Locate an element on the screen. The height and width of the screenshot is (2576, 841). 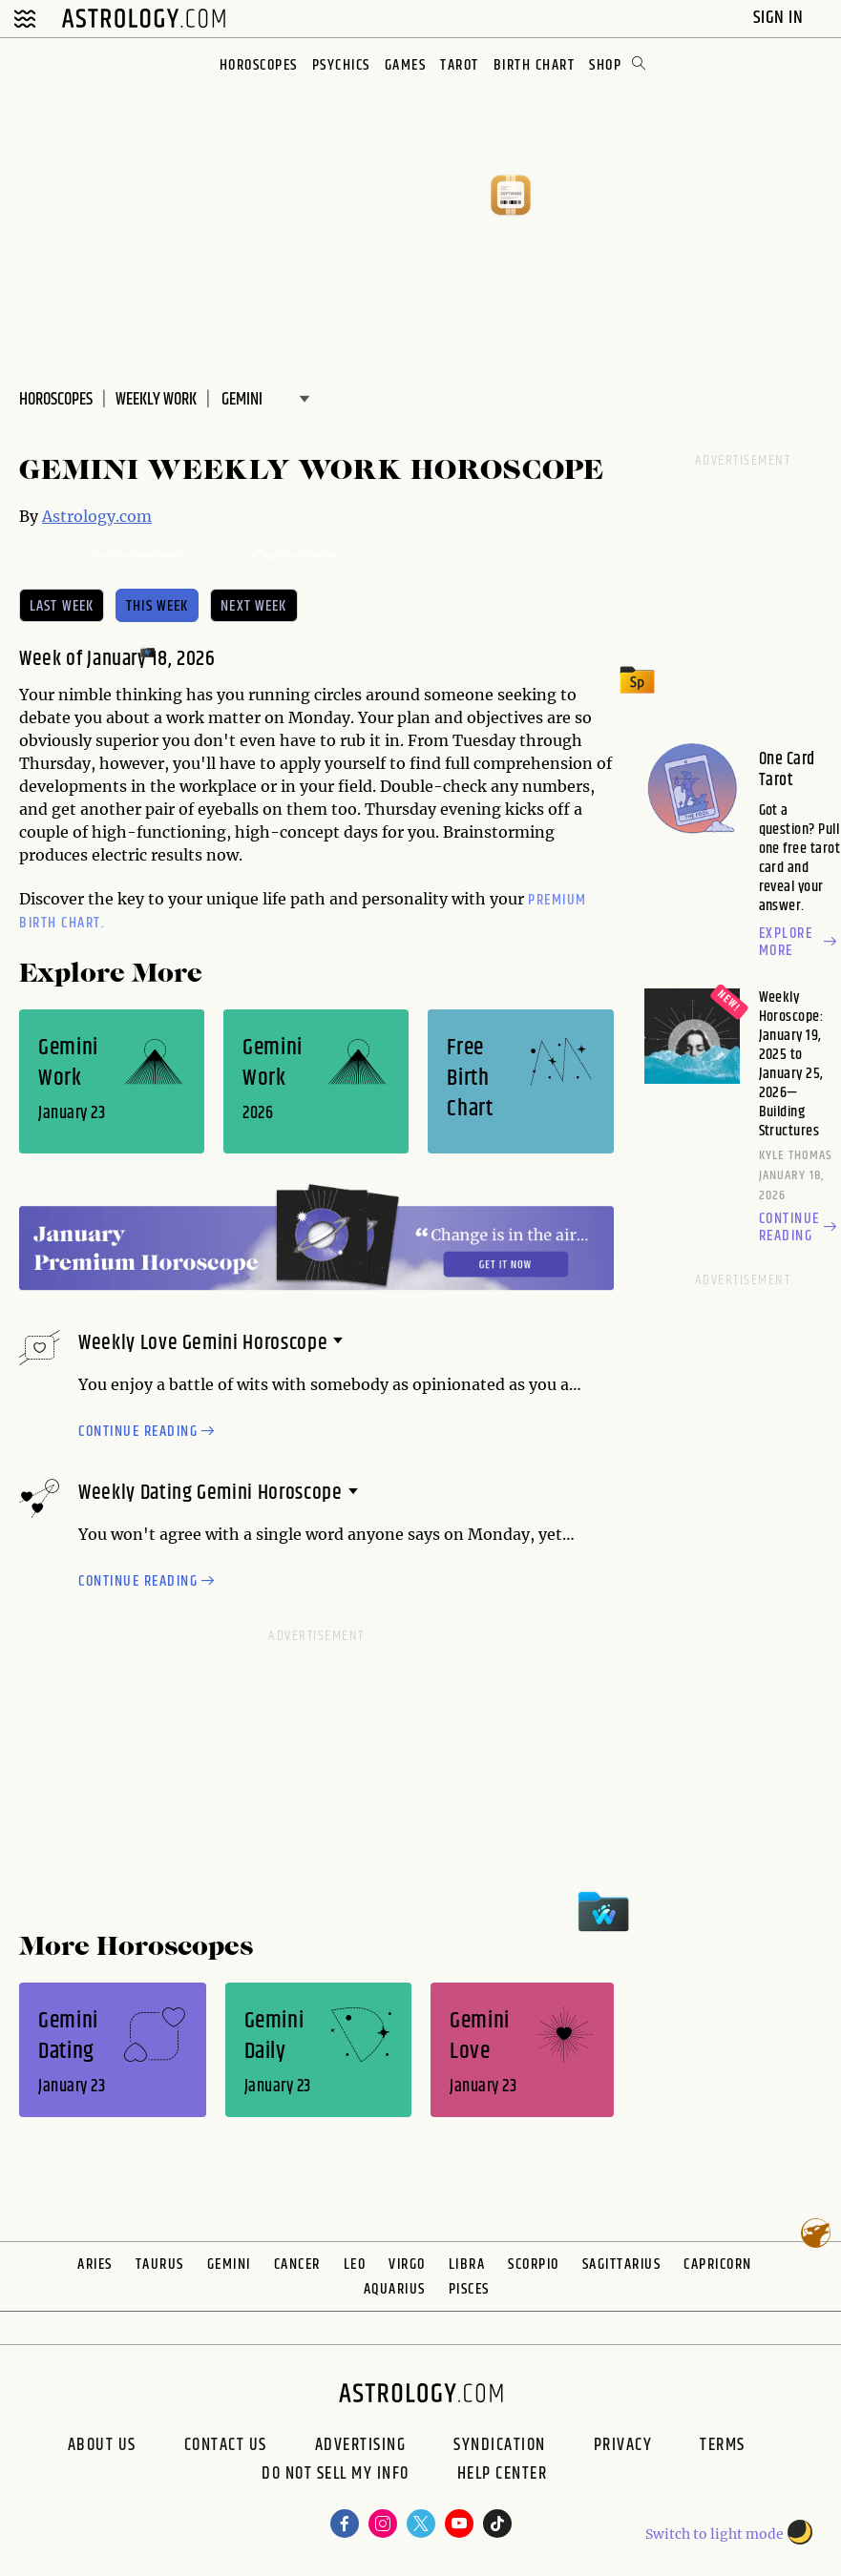
open amarok music player is located at coordinates (815, 2233).